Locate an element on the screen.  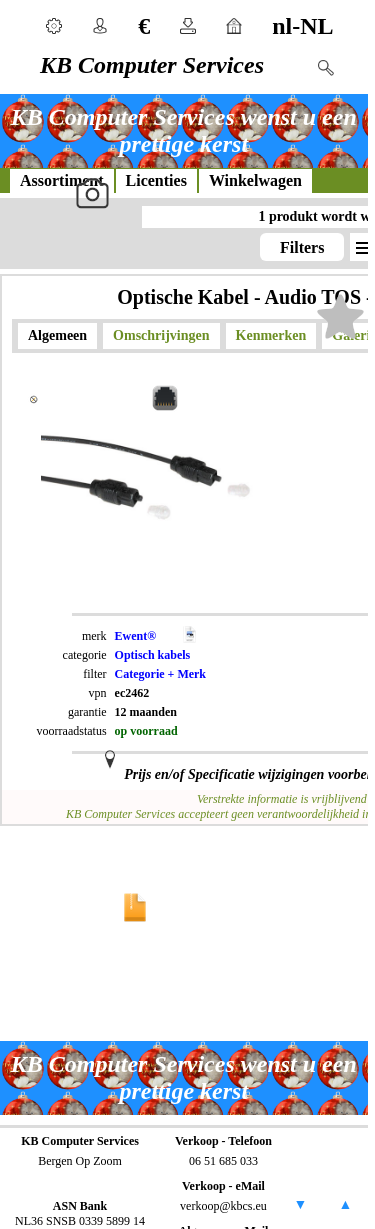
a webp image file is located at coordinates (189, 634).